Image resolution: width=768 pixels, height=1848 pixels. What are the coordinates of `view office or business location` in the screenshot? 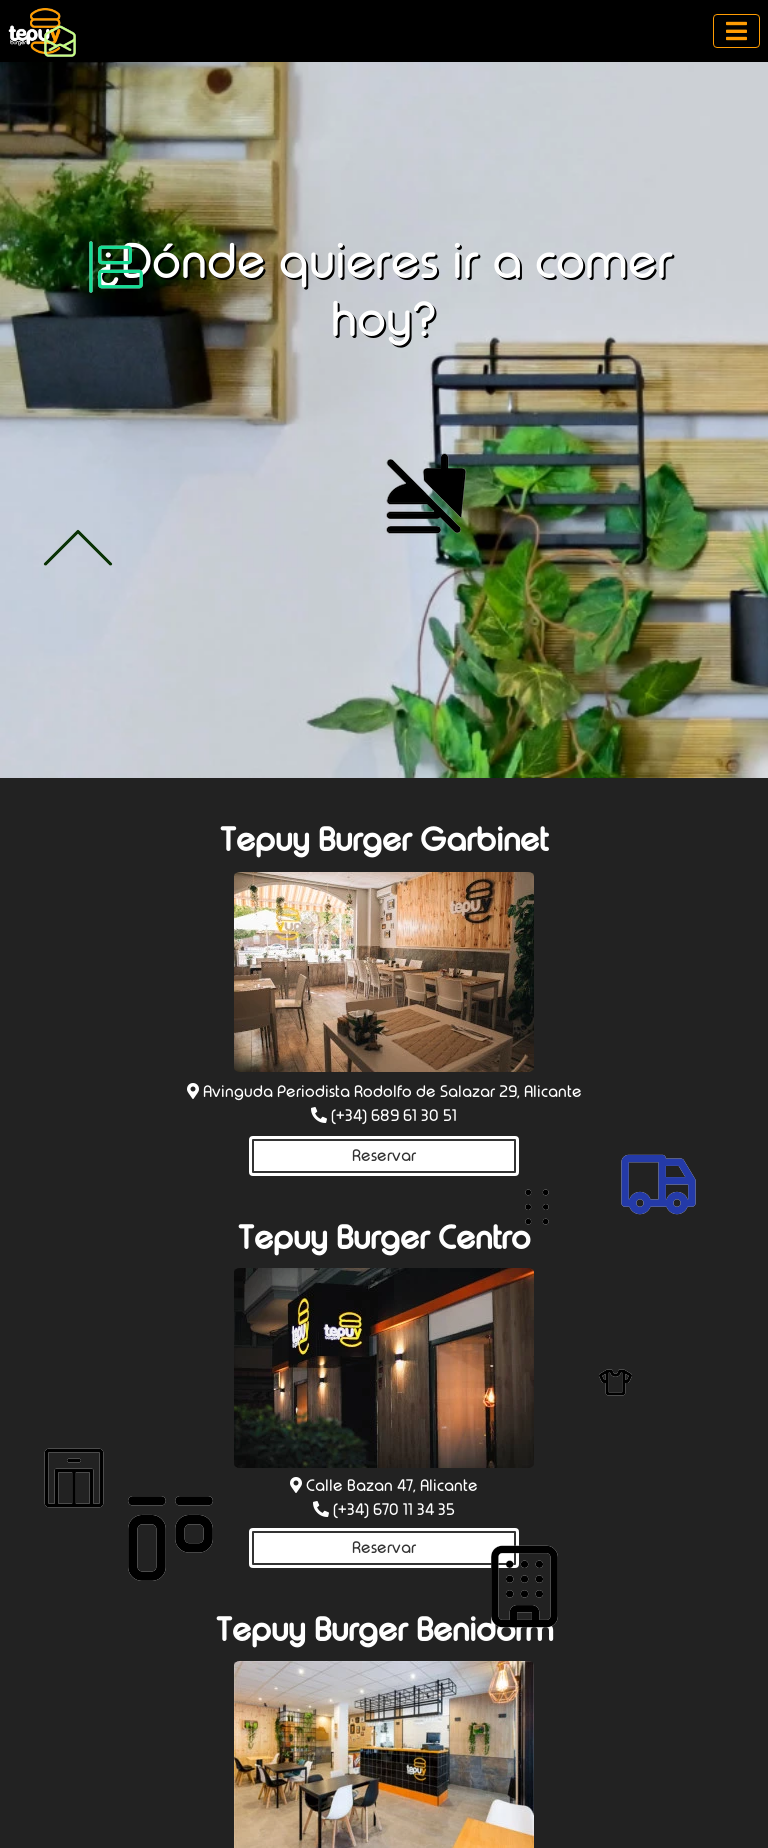 It's located at (524, 1586).